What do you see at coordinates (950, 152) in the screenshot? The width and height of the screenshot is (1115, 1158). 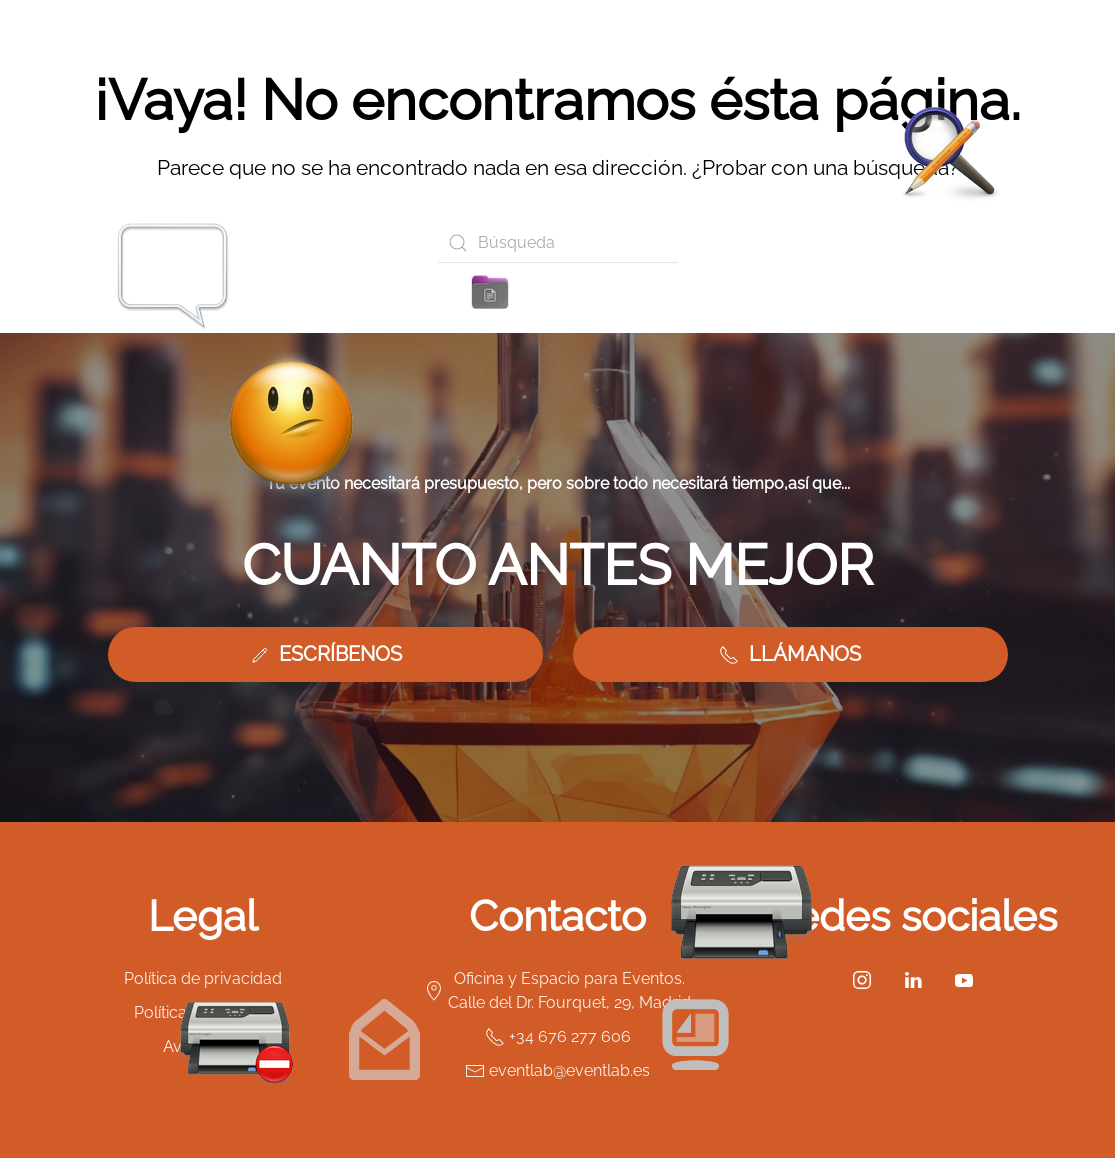 I see `find and replace text in a document` at bounding box center [950, 152].